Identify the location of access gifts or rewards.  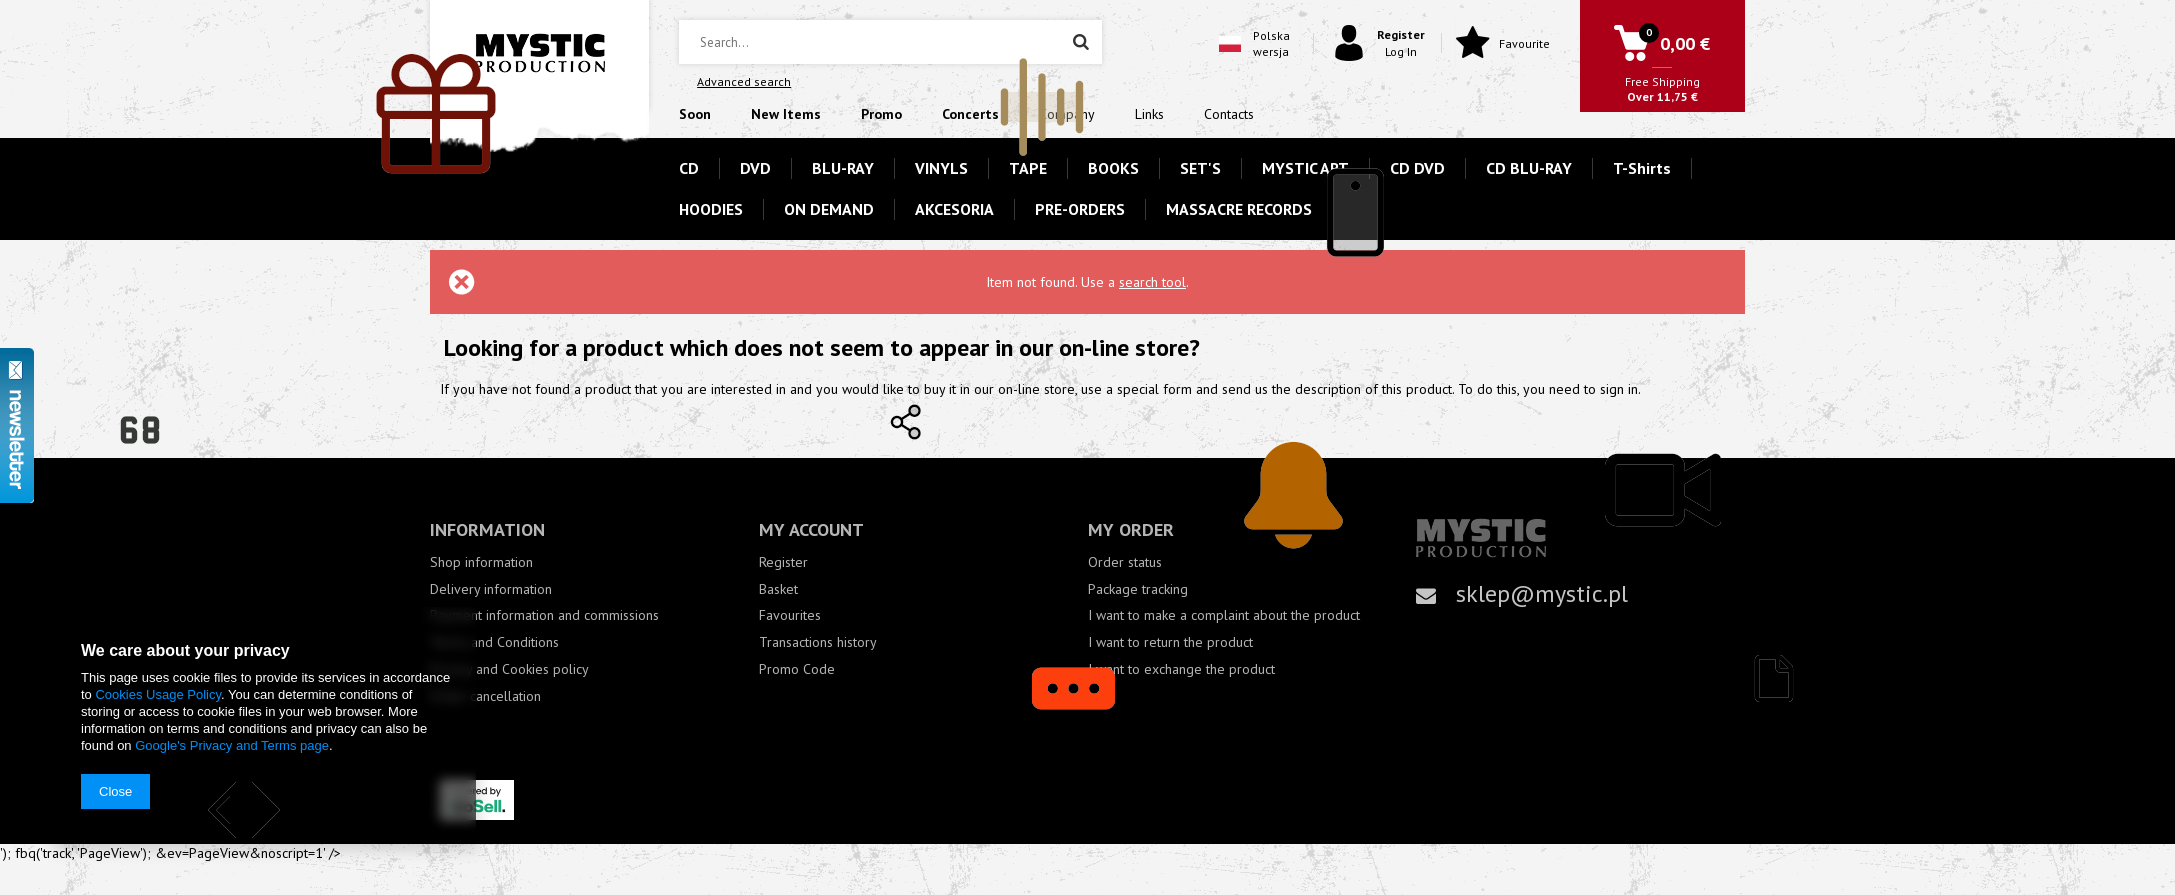
(436, 119).